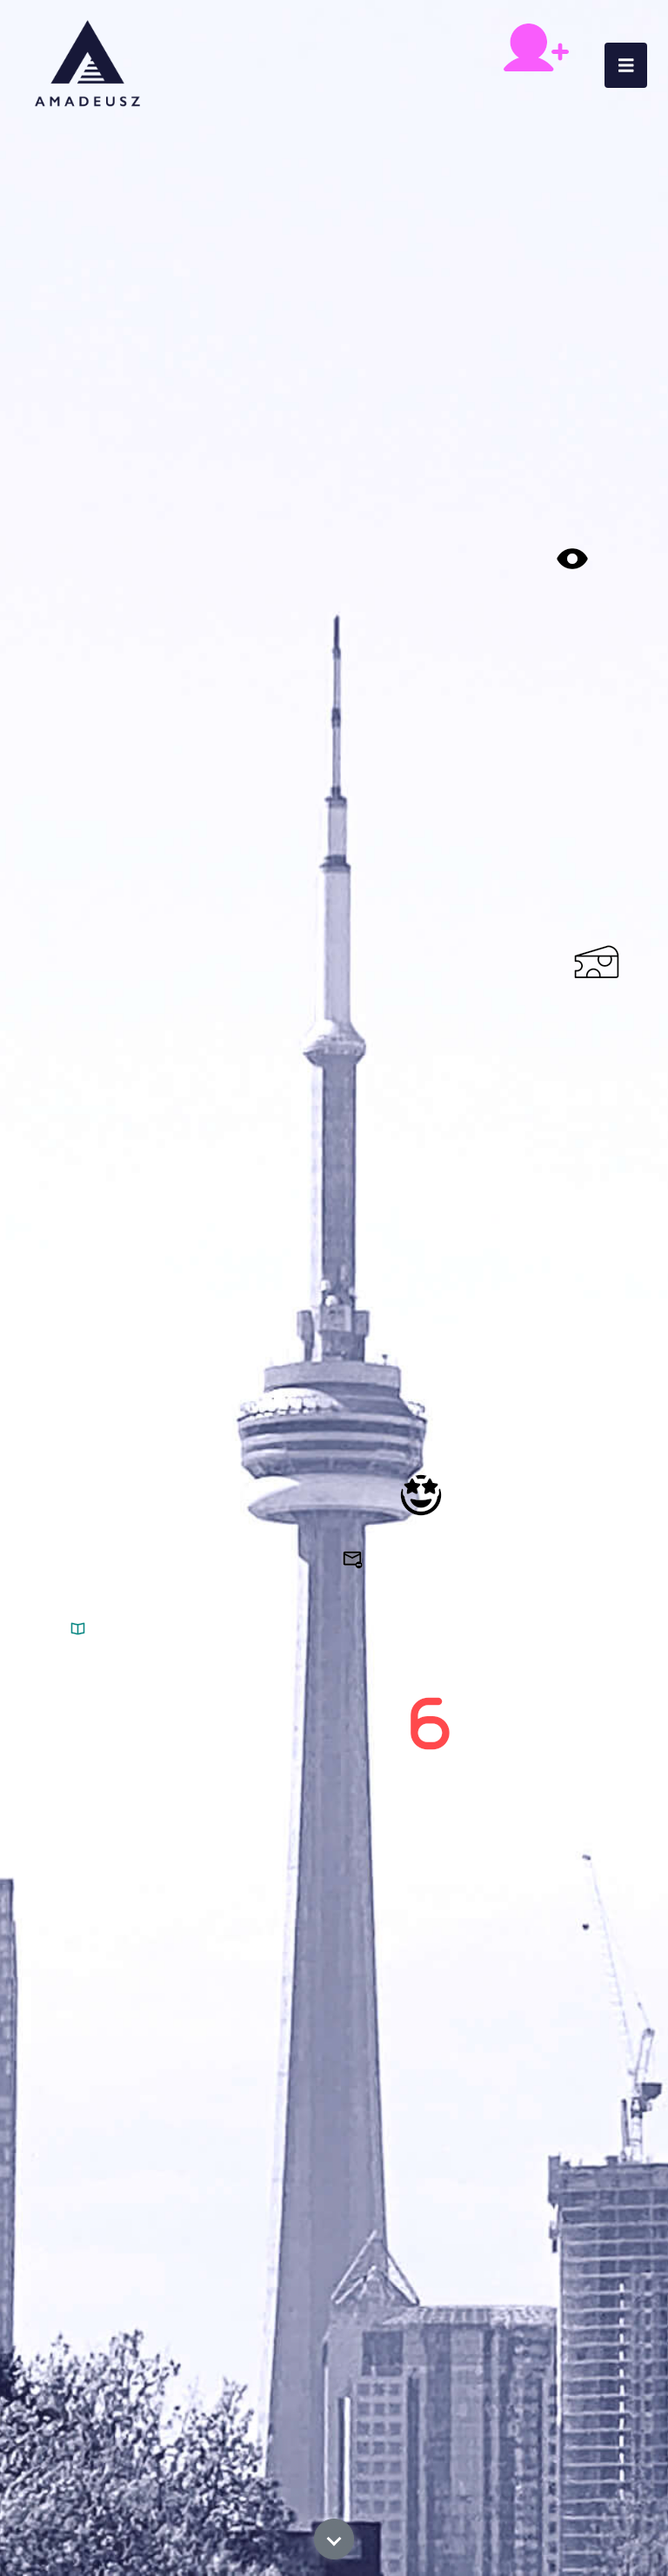 The height and width of the screenshot is (2576, 668). What do you see at coordinates (77, 1628) in the screenshot?
I see `open reading mode or e-book reader` at bounding box center [77, 1628].